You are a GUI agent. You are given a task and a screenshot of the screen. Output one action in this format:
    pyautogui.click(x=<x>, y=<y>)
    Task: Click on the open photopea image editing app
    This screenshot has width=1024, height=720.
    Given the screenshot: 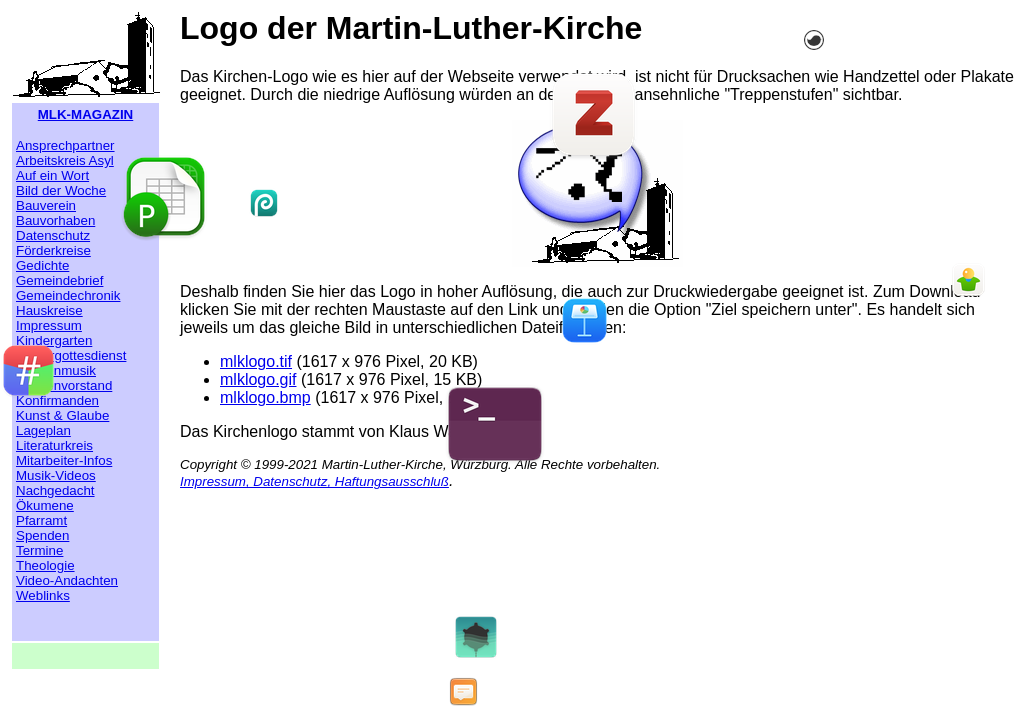 What is the action you would take?
    pyautogui.click(x=264, y=203)
    